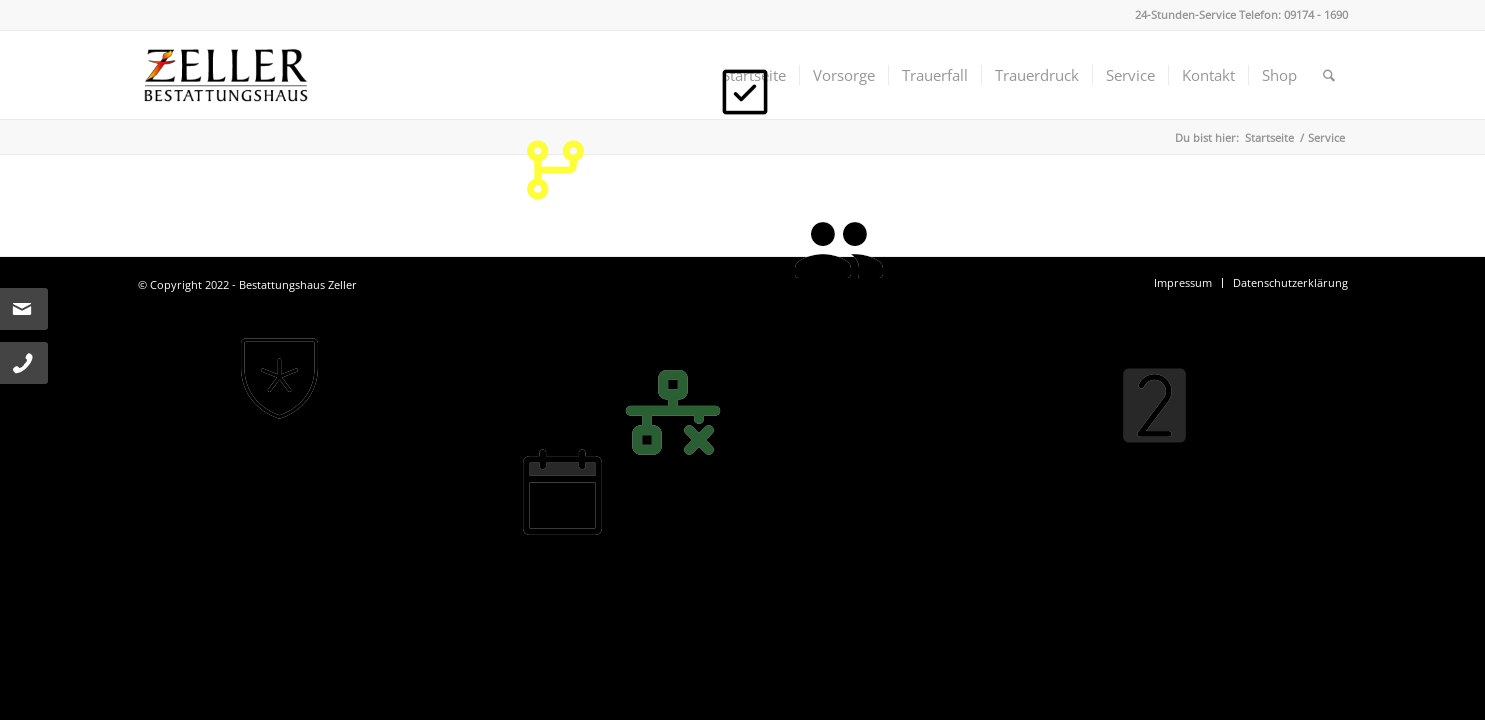 The height and width of the screenshot is (720, 1485). Describe the element at coordinates (673, 414) in the screenshot. I see `network connection error or failure` at that location.